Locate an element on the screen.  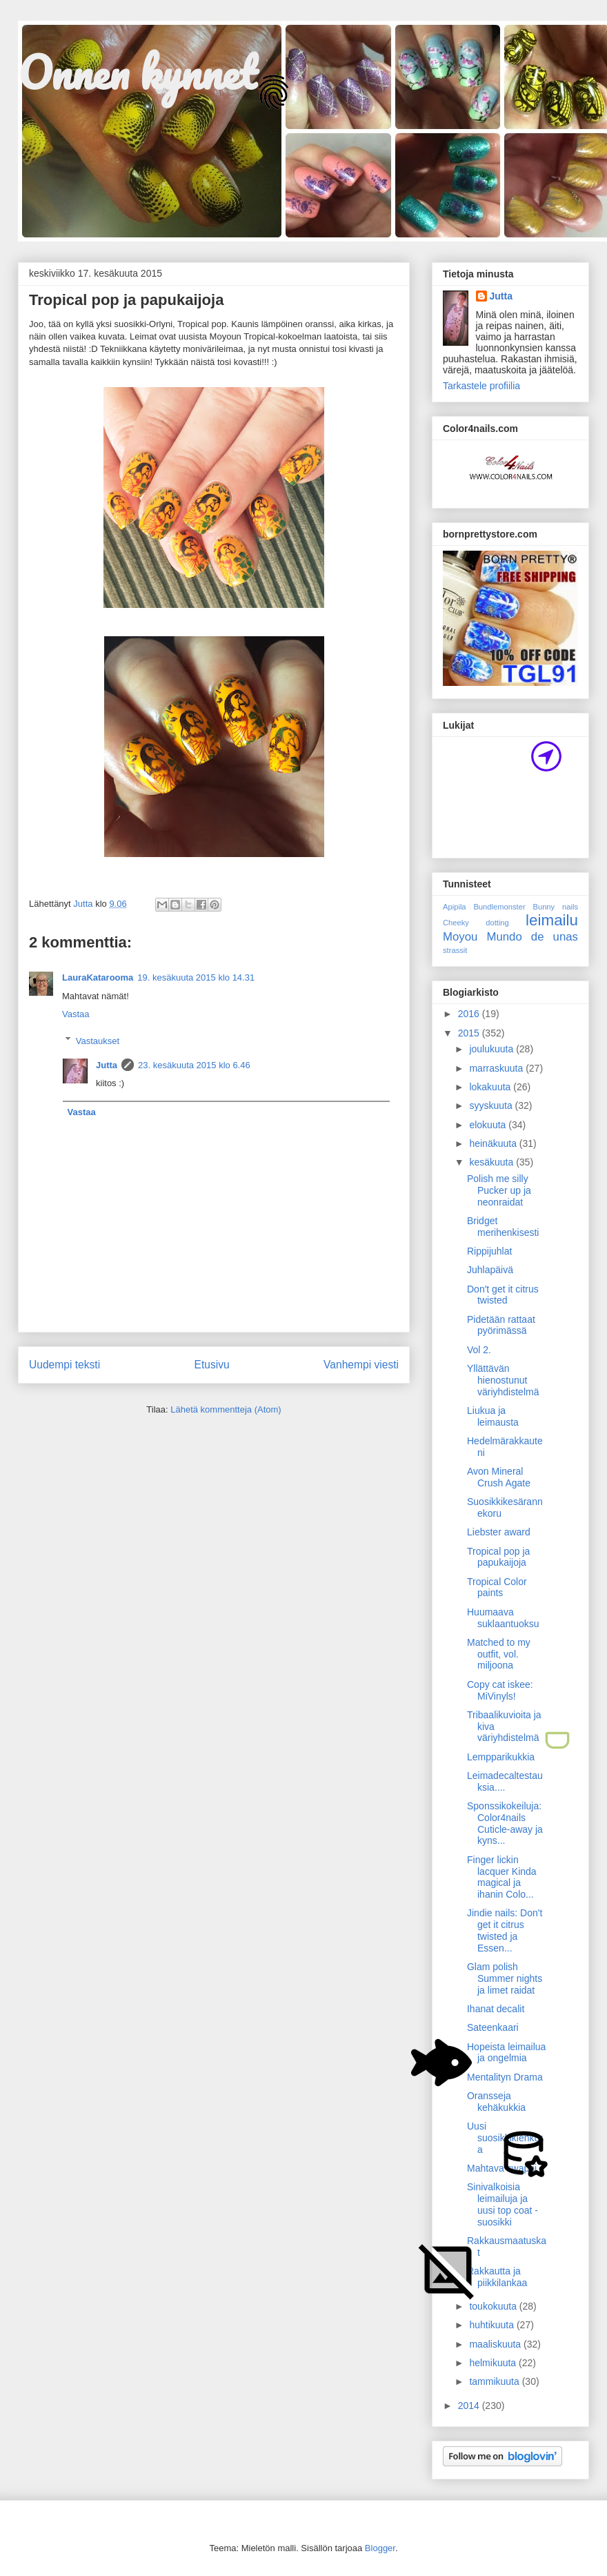
container or card element with rounded bottom corners is located at coordinates (557, 1740).